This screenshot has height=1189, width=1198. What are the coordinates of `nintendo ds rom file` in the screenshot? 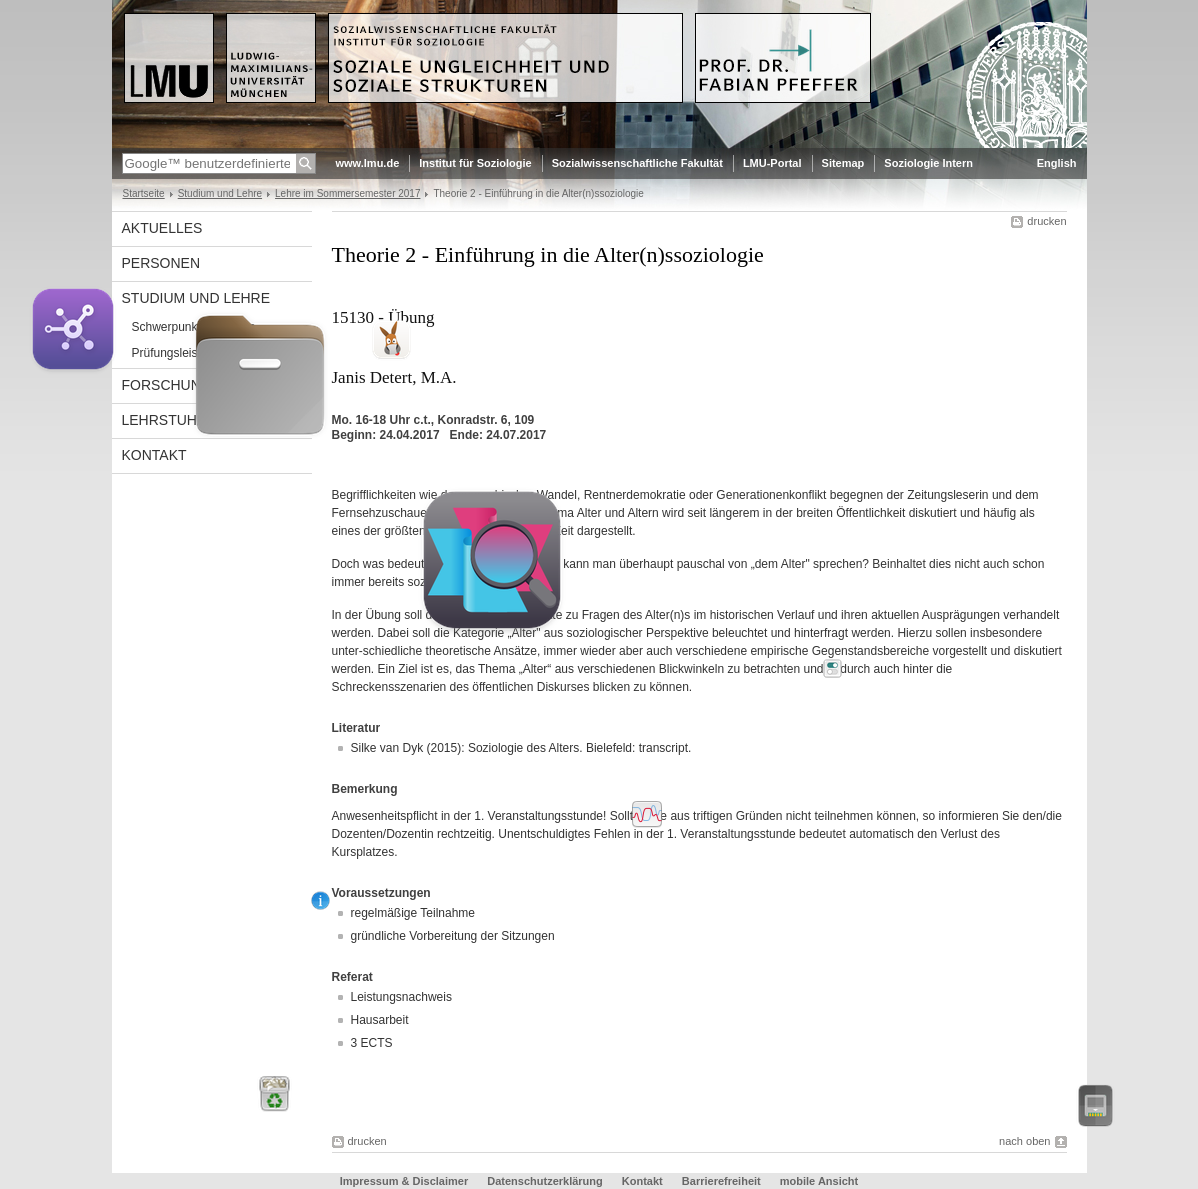 It's located at (1095, 1105).